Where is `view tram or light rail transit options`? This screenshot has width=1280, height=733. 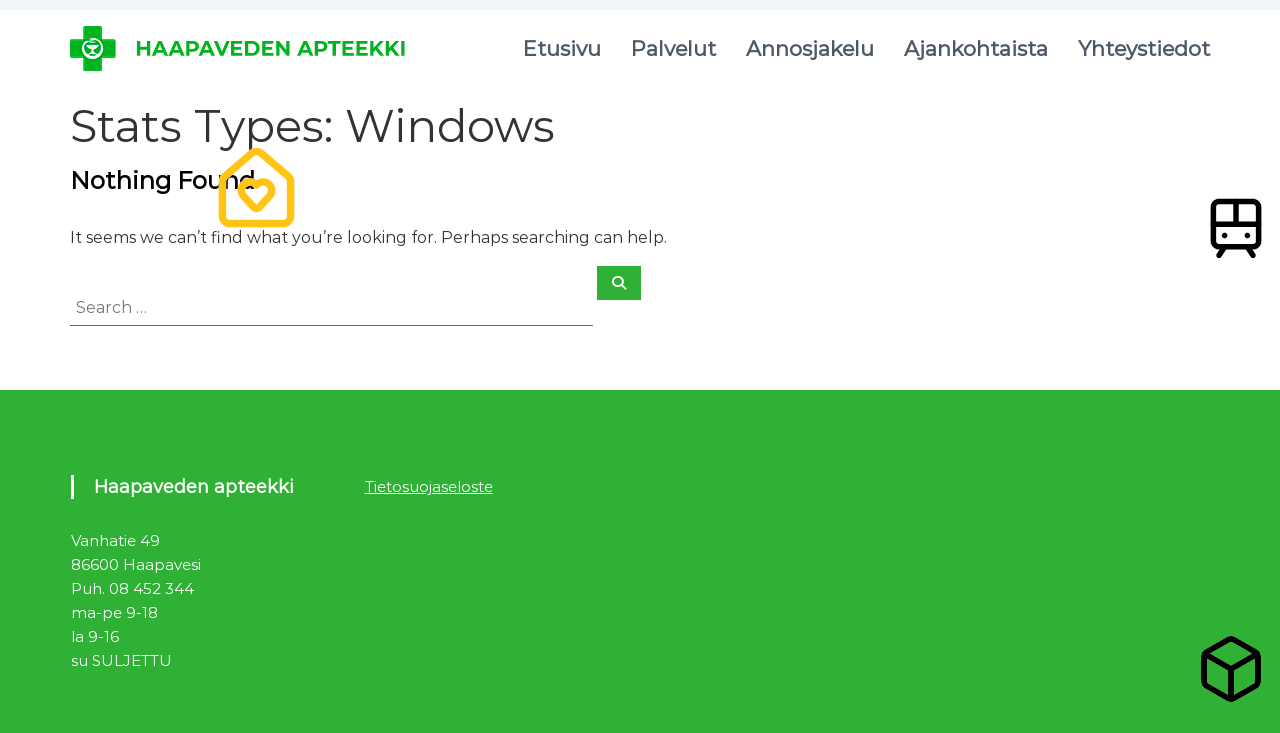
view tram or light rail transit options is located at coordinates (1236, 227).